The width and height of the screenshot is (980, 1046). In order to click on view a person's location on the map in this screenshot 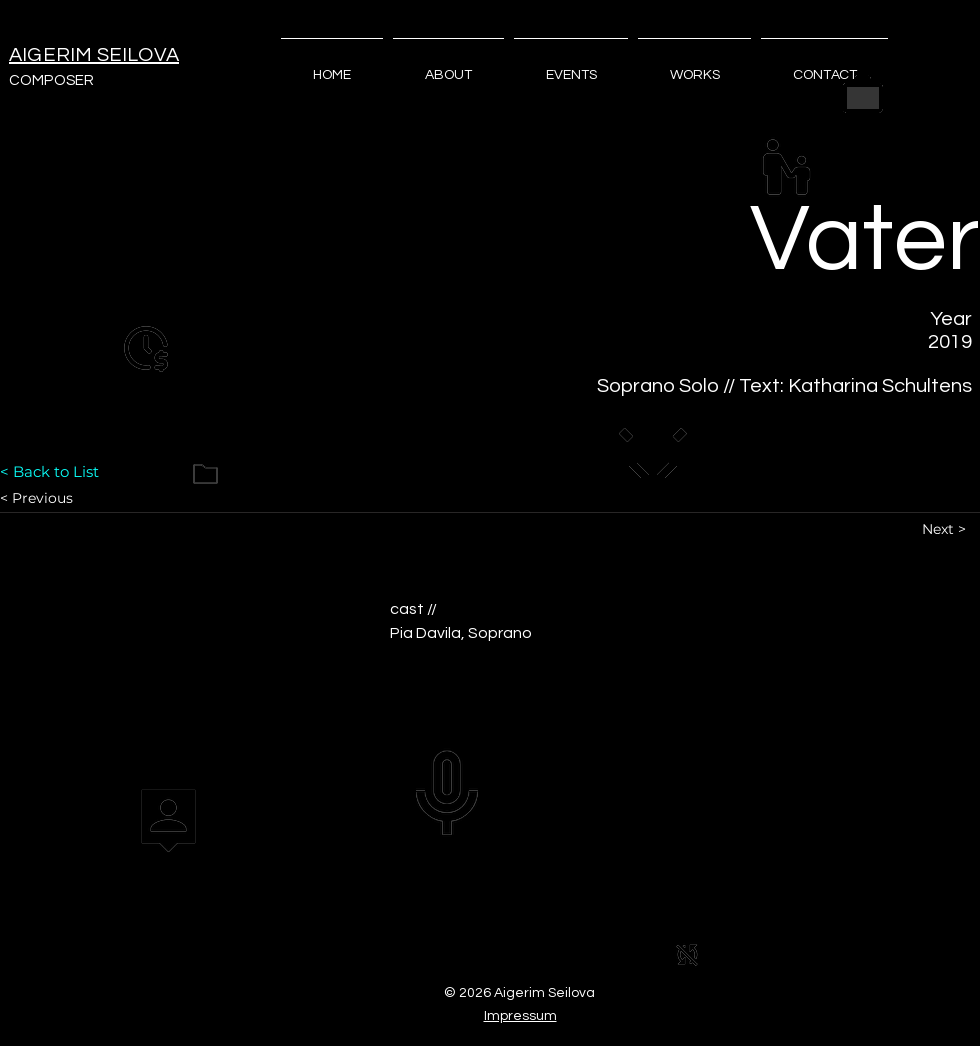, I will do `click(168, 819)`.